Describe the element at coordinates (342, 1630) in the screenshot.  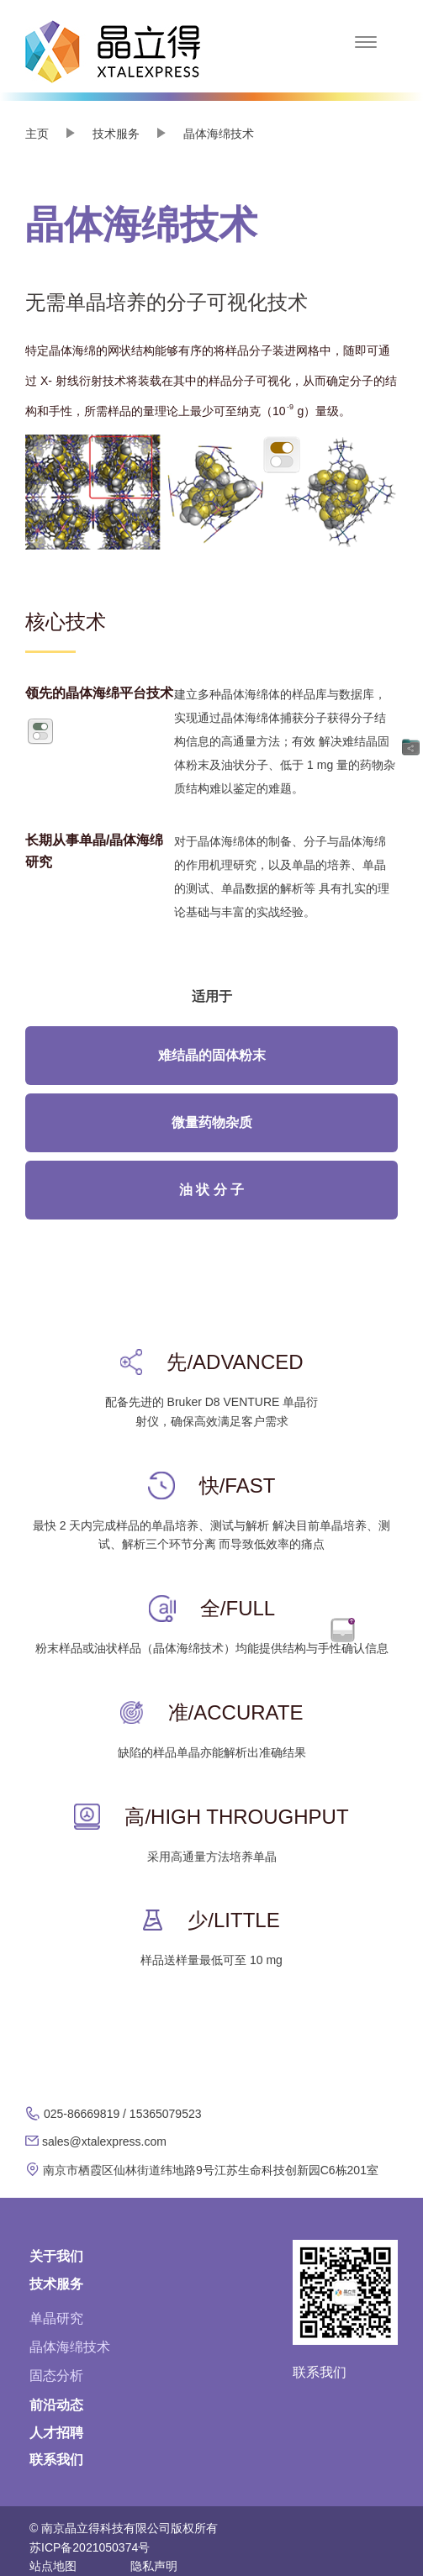
I see `view outgoing mail queue` at that location.